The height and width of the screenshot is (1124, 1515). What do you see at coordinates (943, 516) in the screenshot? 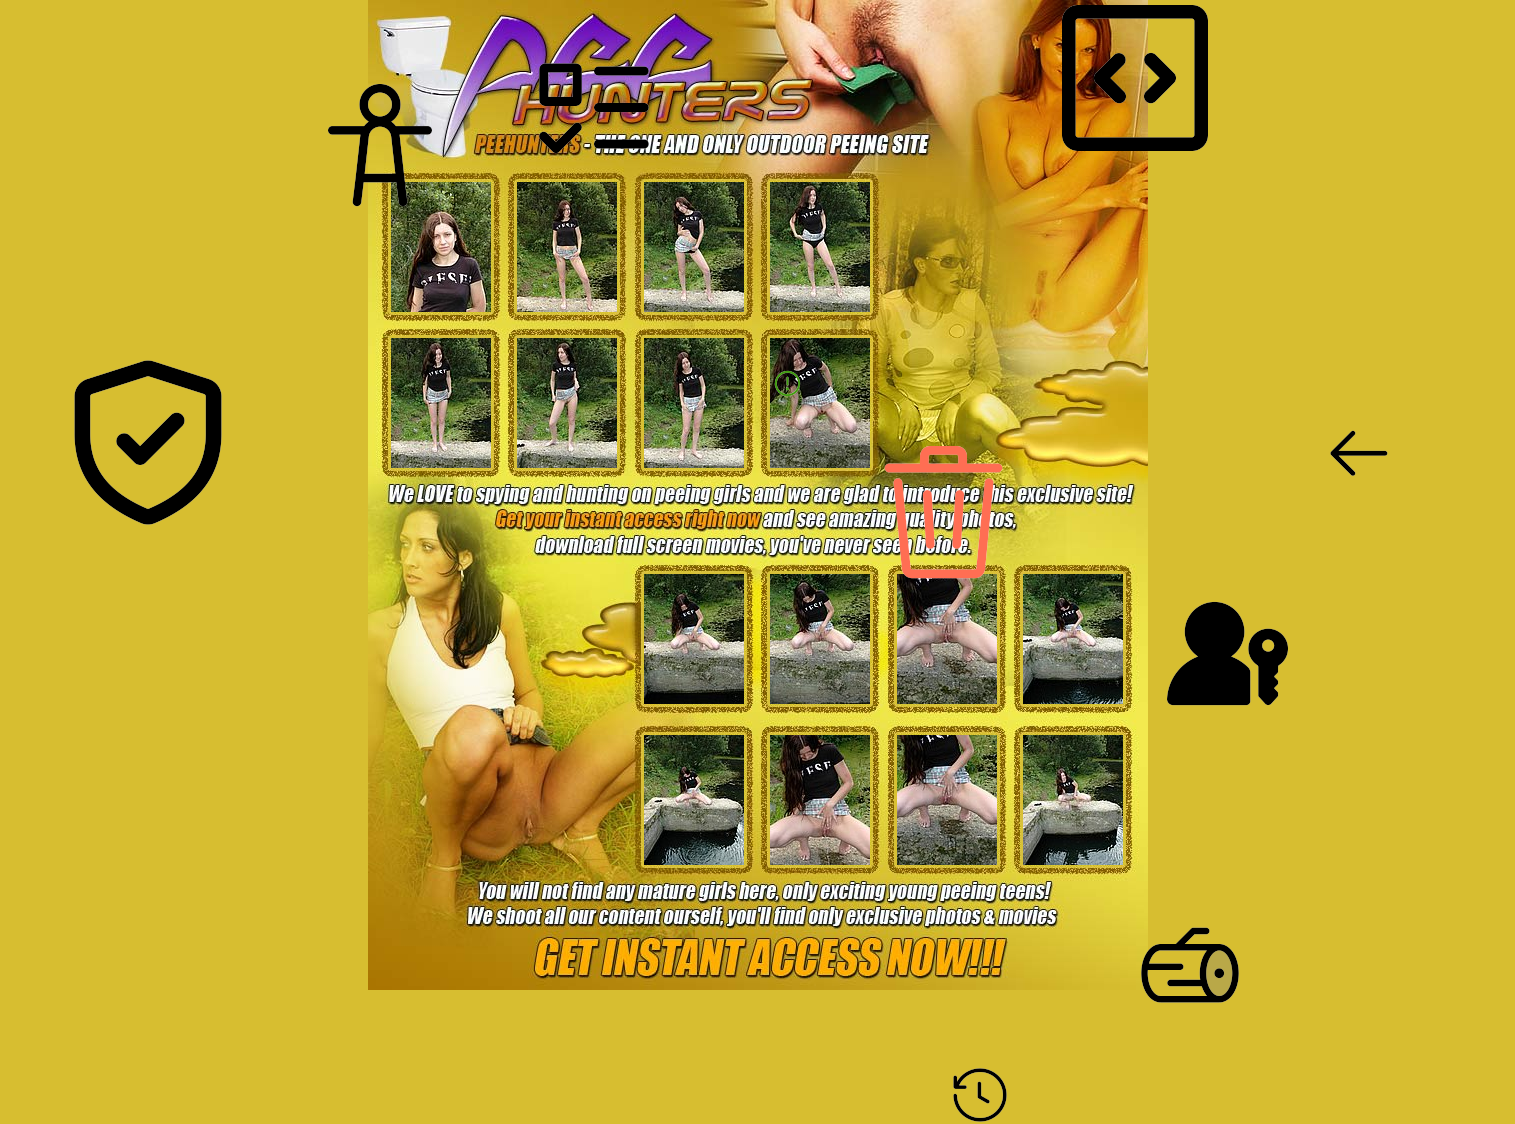
I see `delete selected item` at bounding box center [943, 516].